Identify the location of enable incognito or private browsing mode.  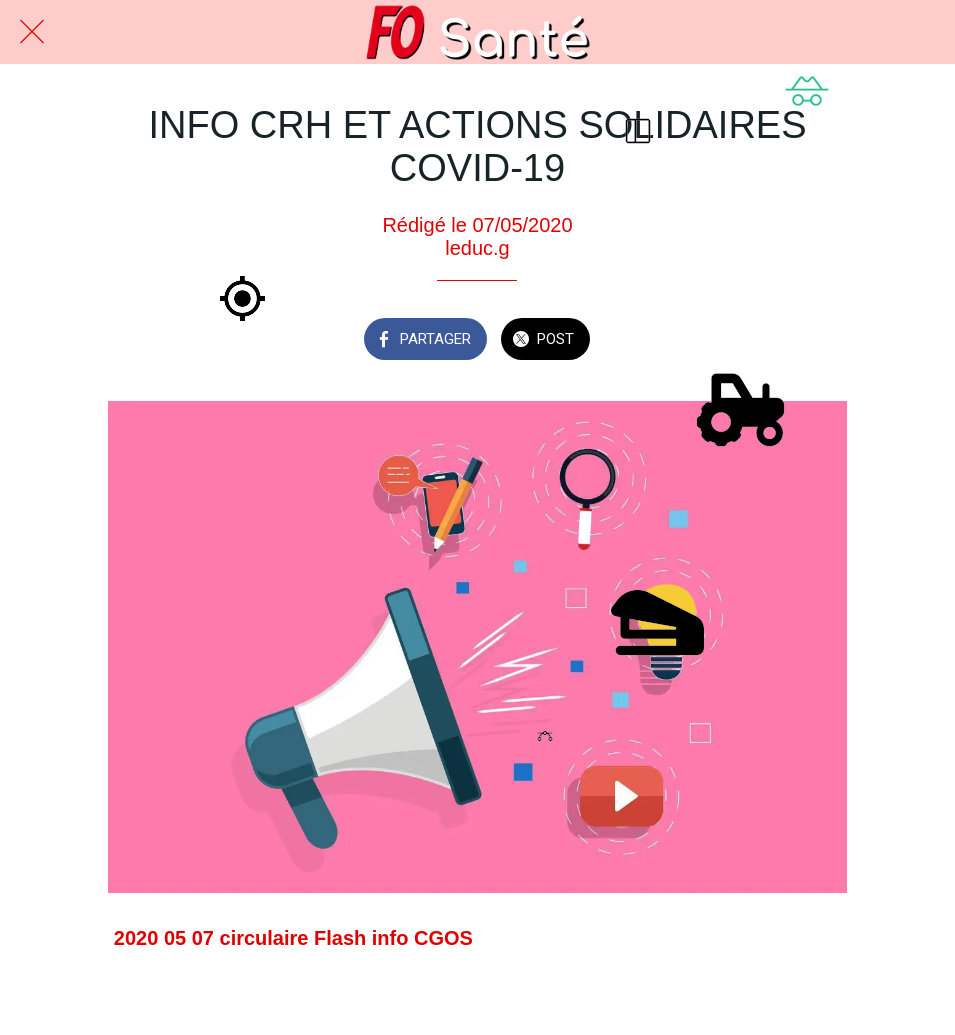
(807, 91).